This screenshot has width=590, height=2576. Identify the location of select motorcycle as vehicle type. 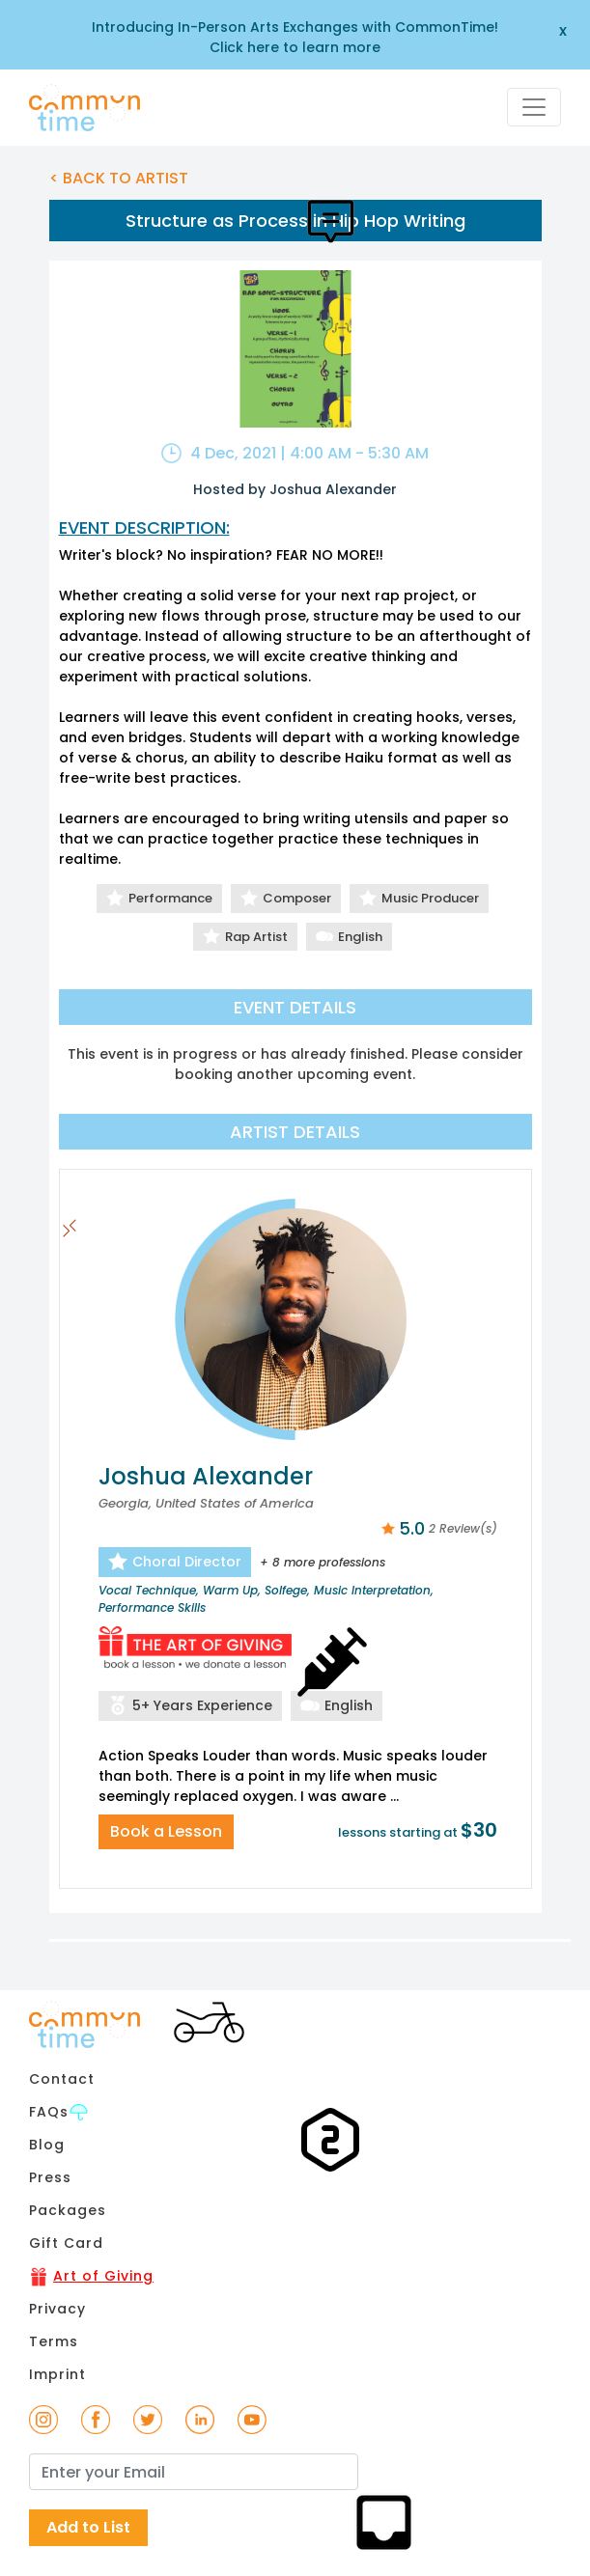
(209, 2023).